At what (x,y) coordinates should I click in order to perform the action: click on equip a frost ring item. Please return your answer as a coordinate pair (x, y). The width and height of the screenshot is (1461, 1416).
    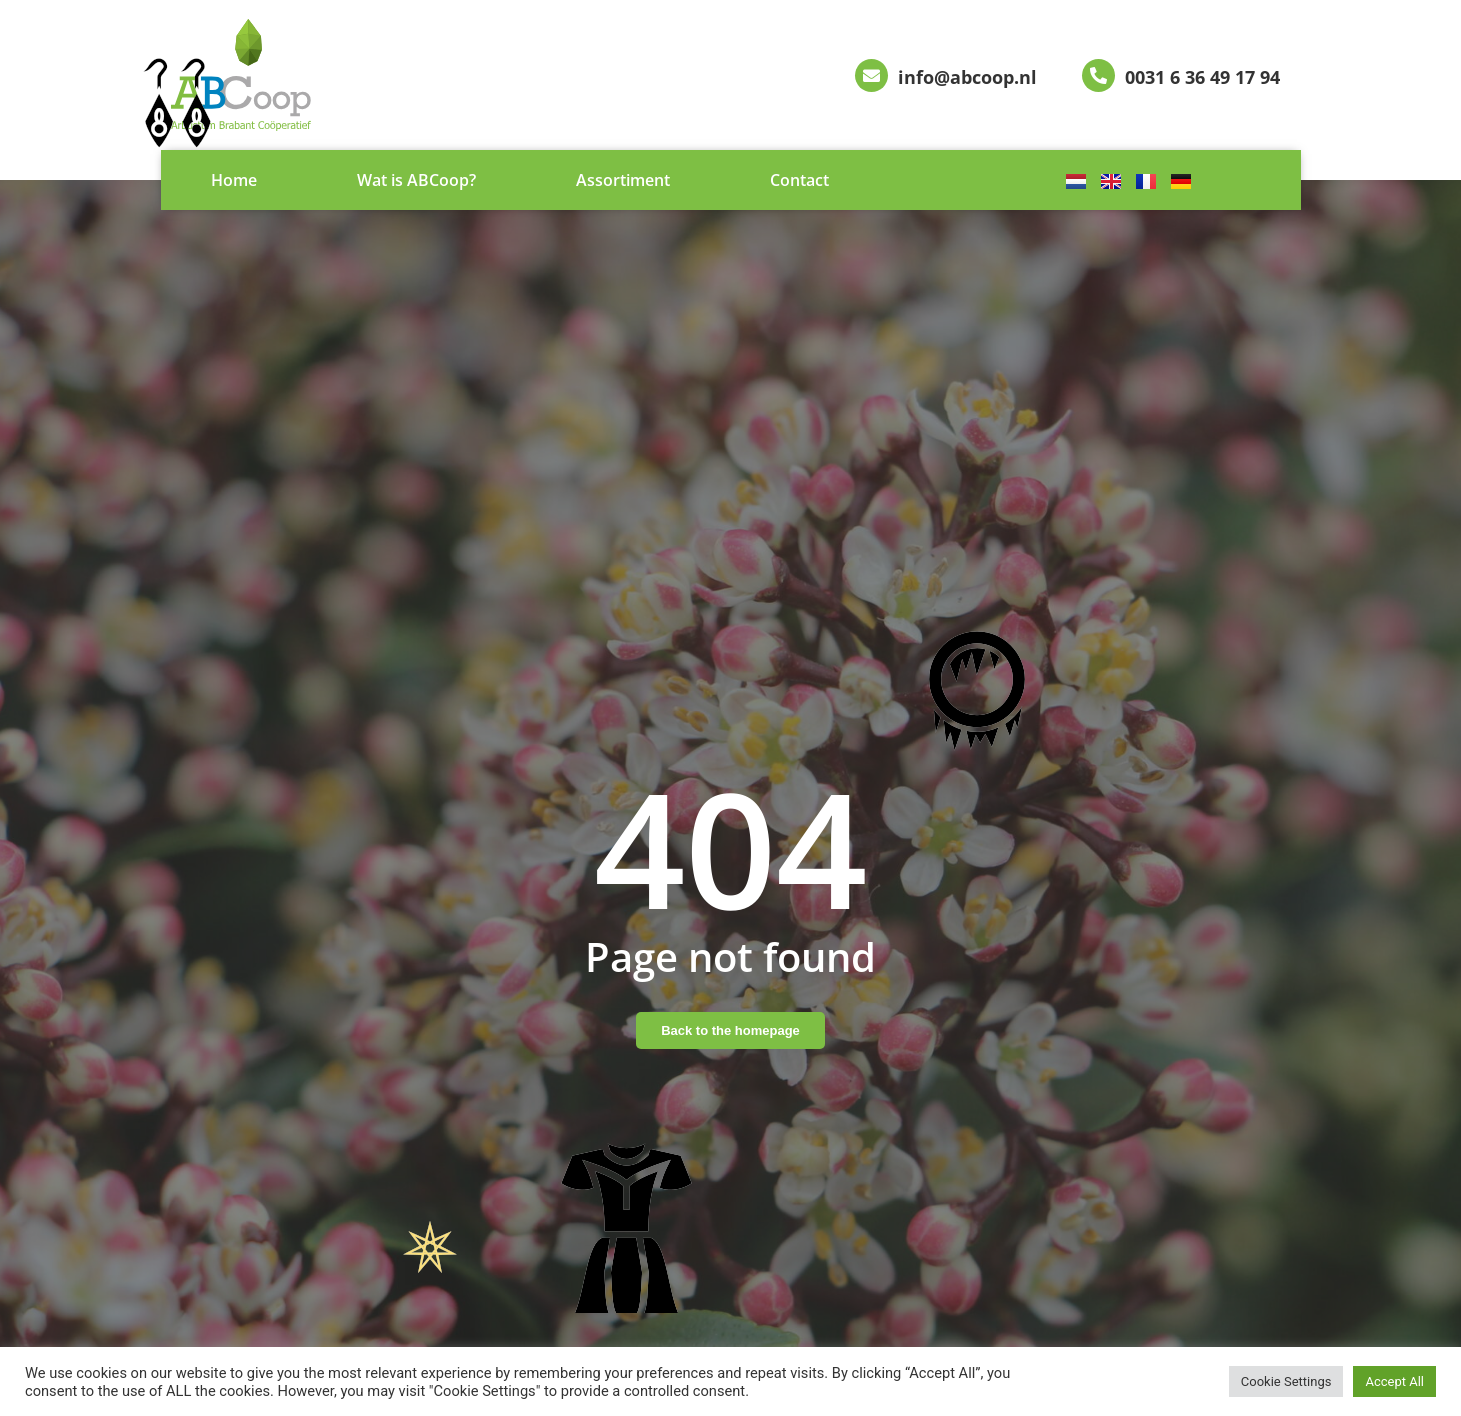
    Looking at the image, I should click on (977, 691).